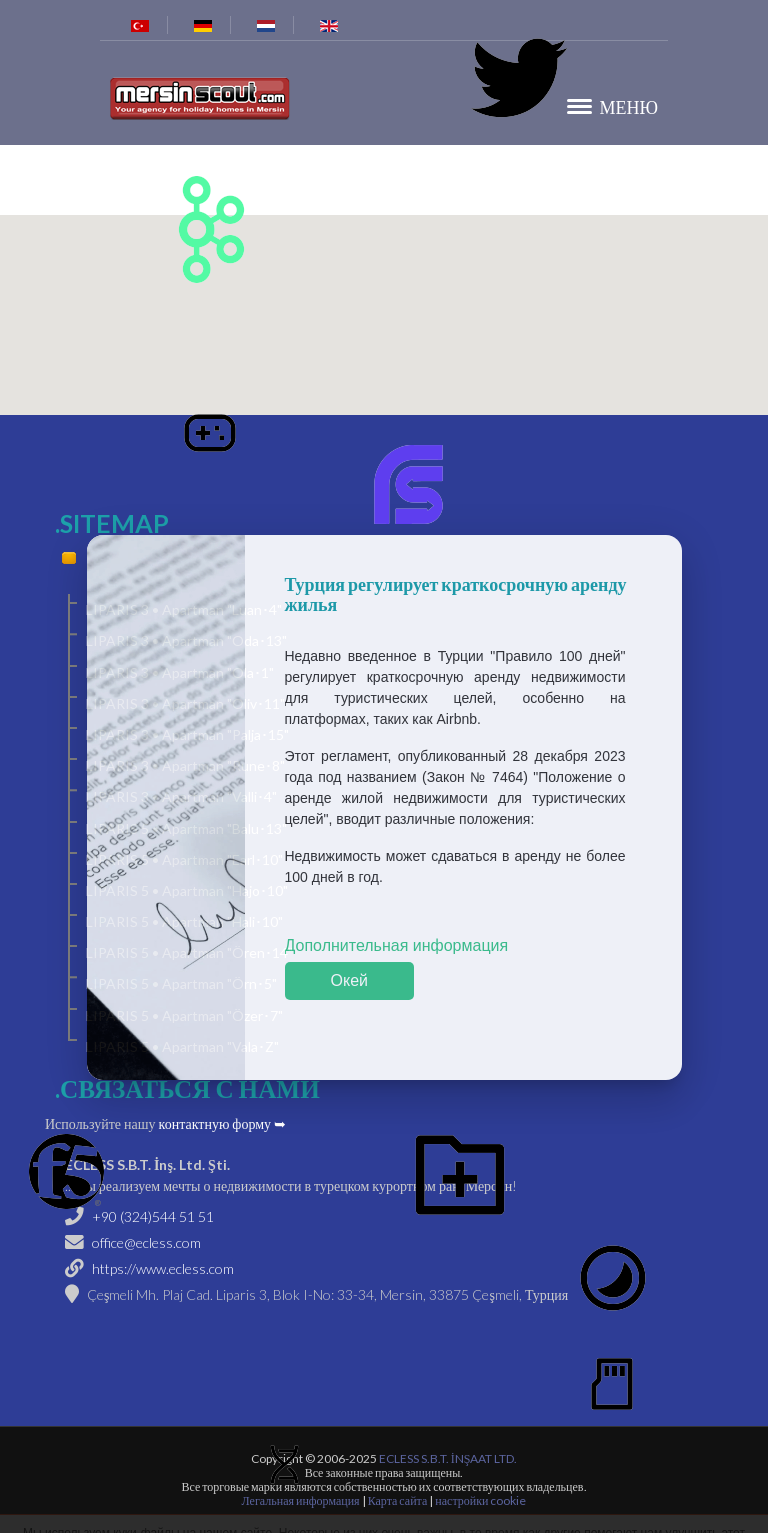 The height and width of the screenshot is (1533, 768). What do you see at coordinates (519, 78) in the screenshot?
I see `share to twitter` at bounding box center [519, 78].